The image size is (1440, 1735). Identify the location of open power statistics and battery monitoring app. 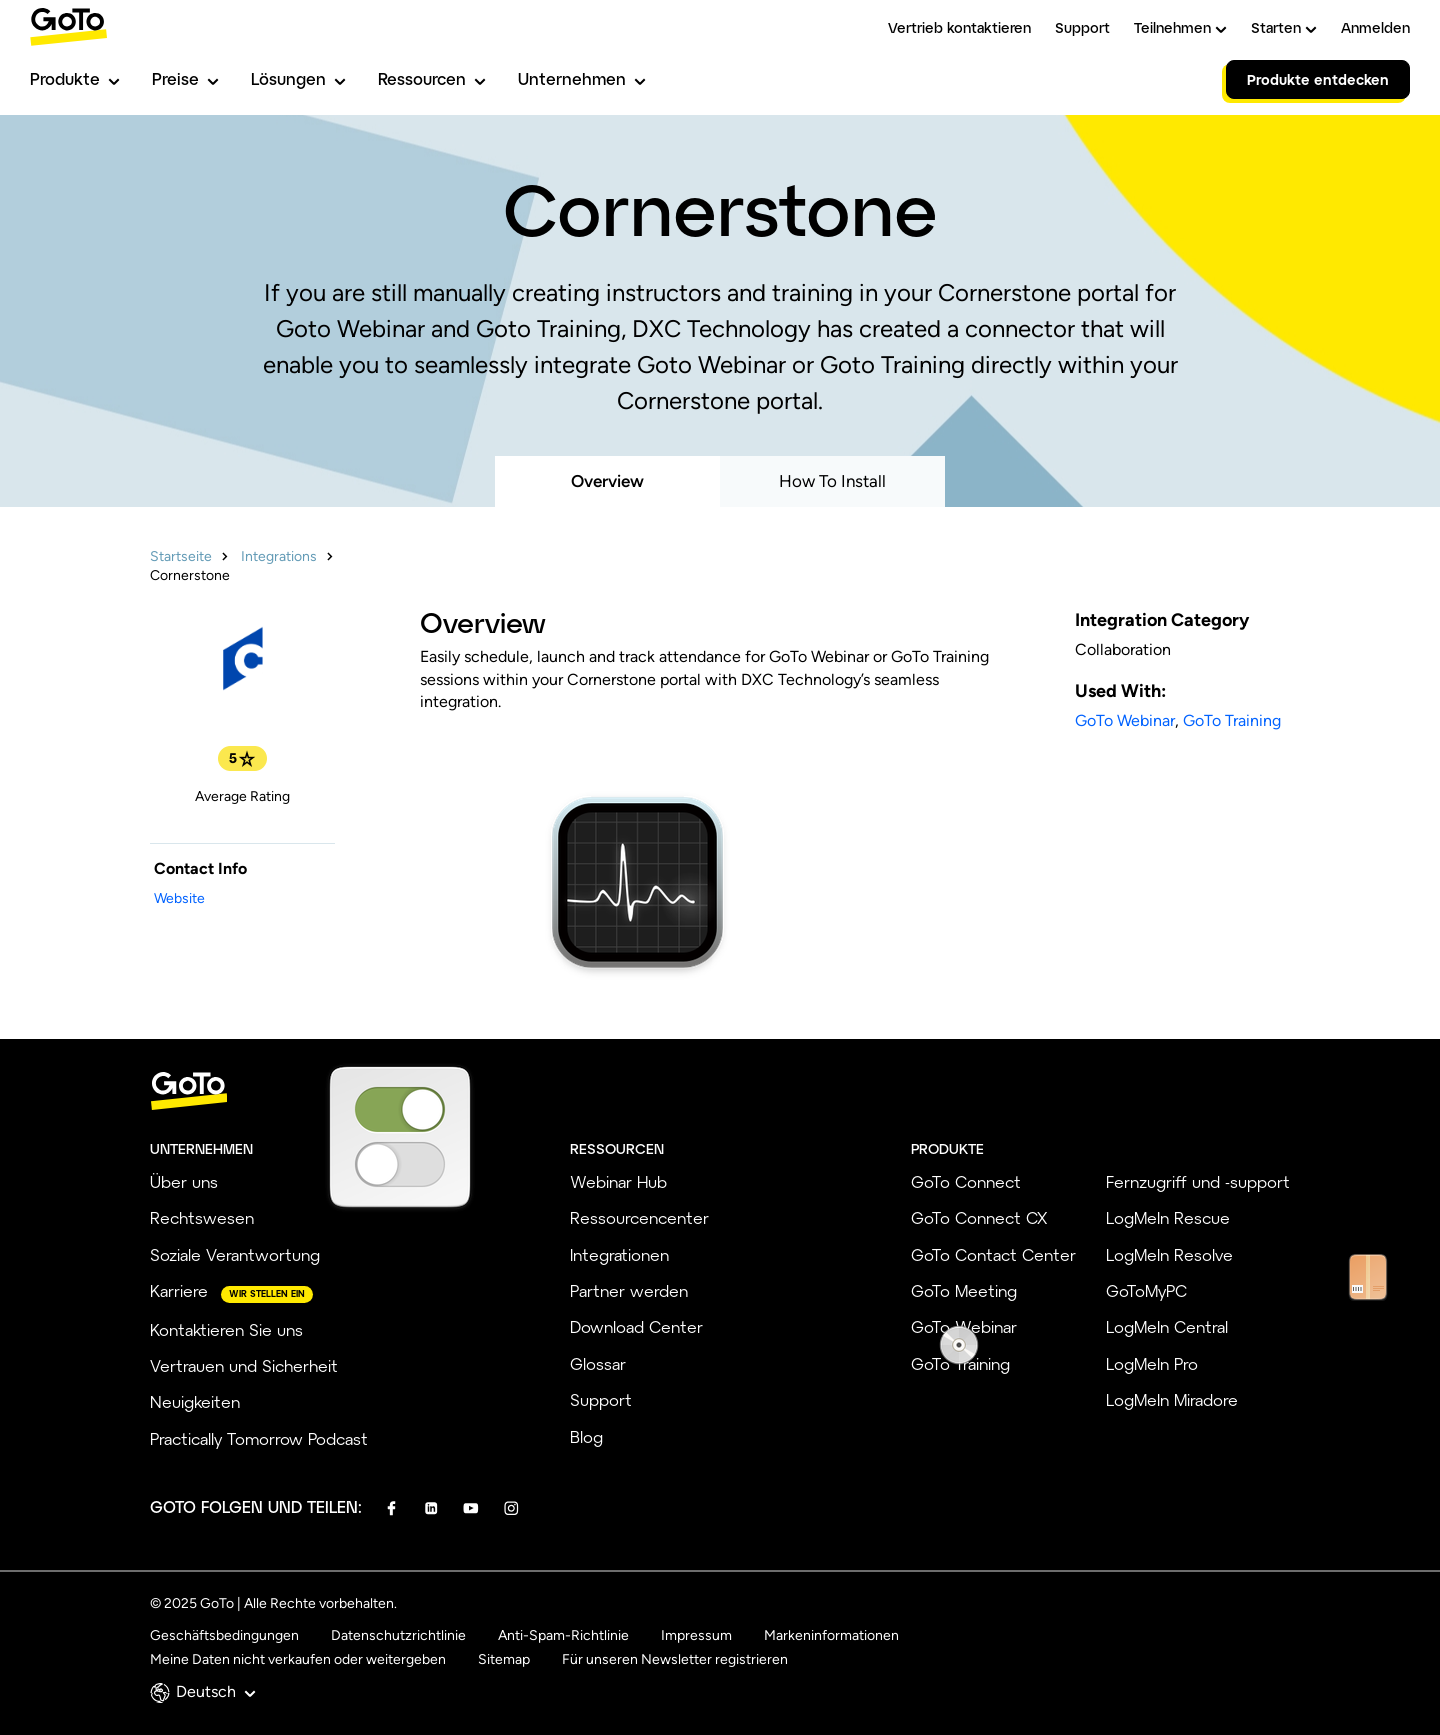
(637, 882).